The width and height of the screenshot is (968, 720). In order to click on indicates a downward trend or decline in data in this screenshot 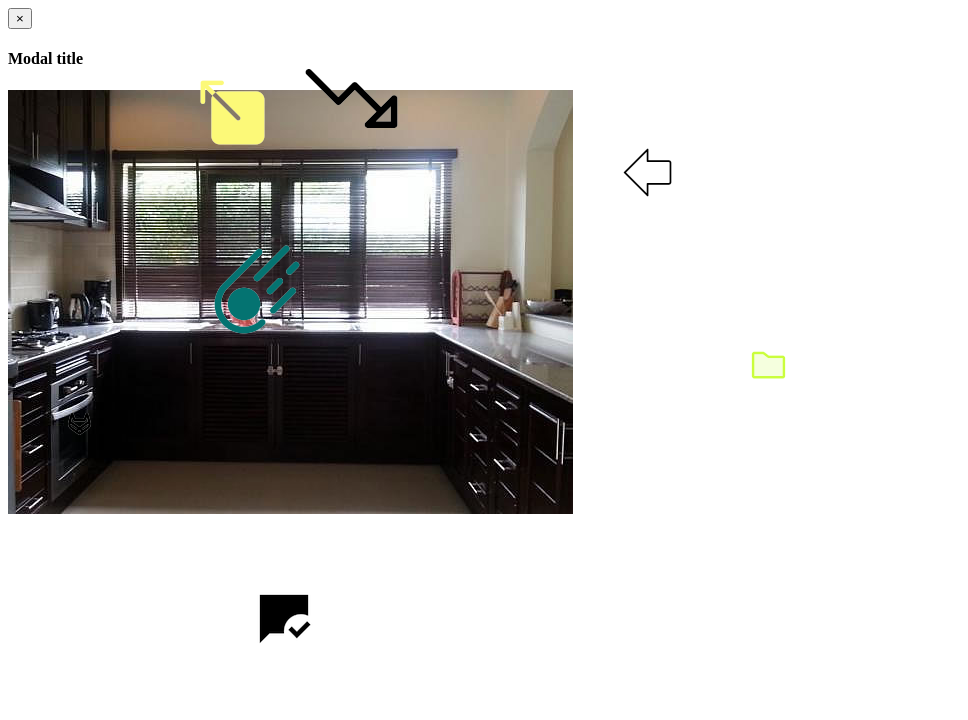, I will do `click(351, 98)`.